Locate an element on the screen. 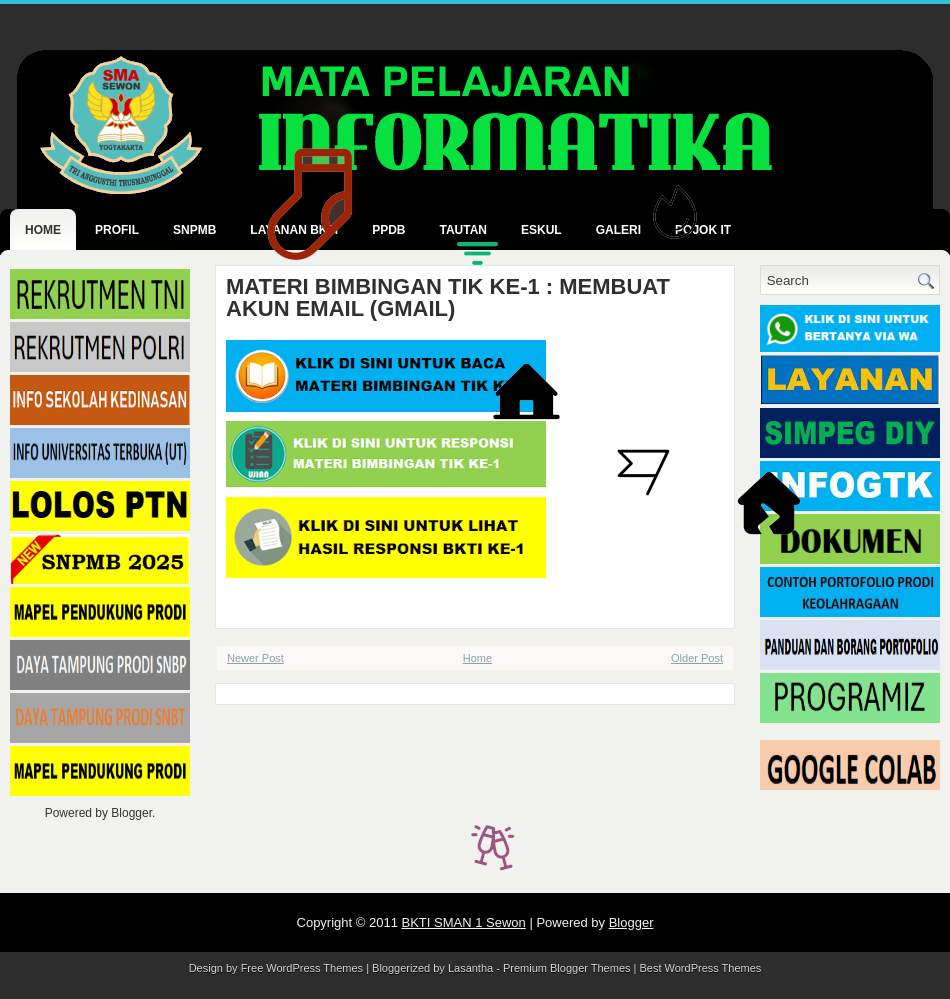 This screenshot has height=999, width=950. filter or sort list items is located at coordinates (477, 253).